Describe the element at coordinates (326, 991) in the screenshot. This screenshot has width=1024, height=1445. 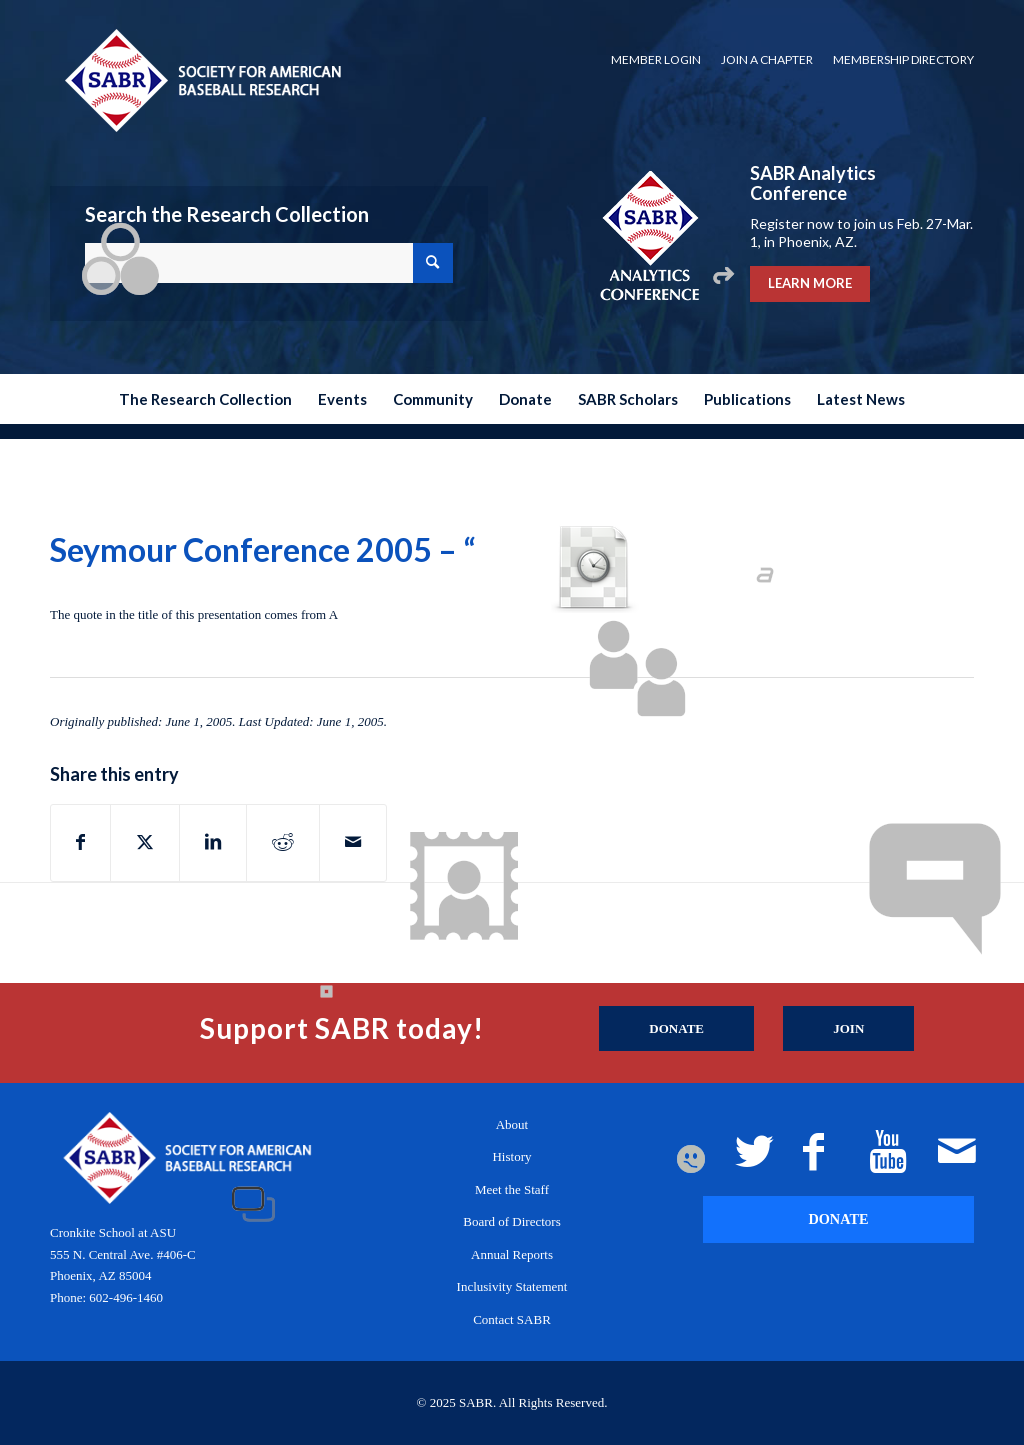
I see `restore window to previous size` at that location.